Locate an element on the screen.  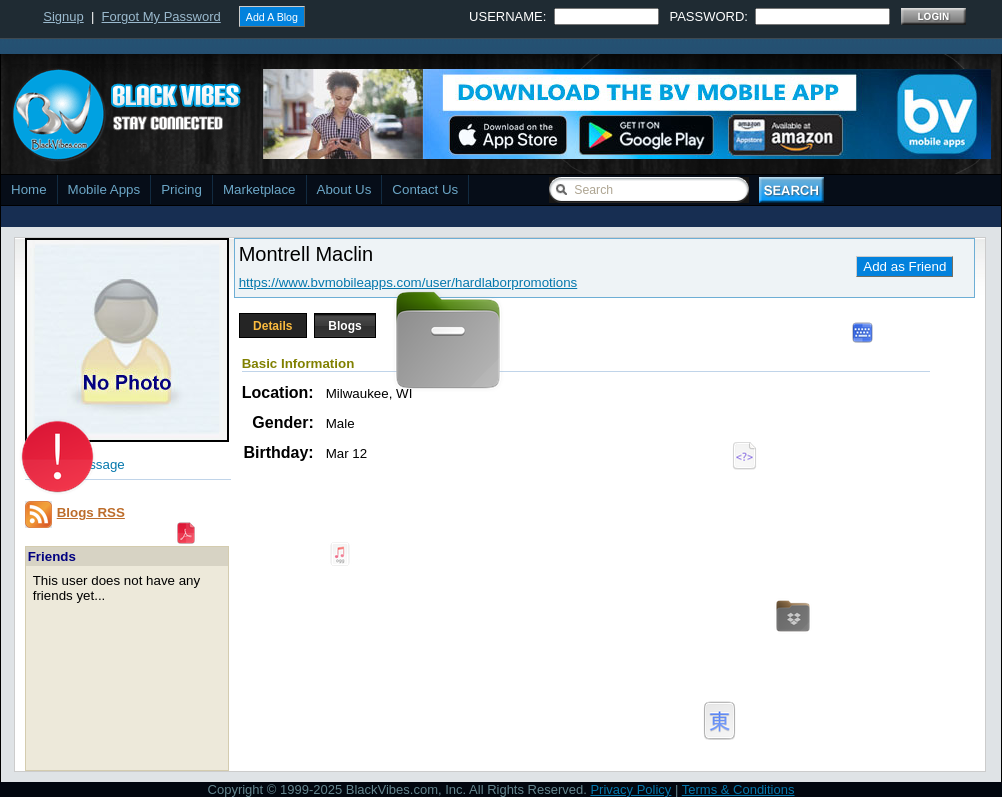
report a system crash or error is located at coordinates (57, 456).